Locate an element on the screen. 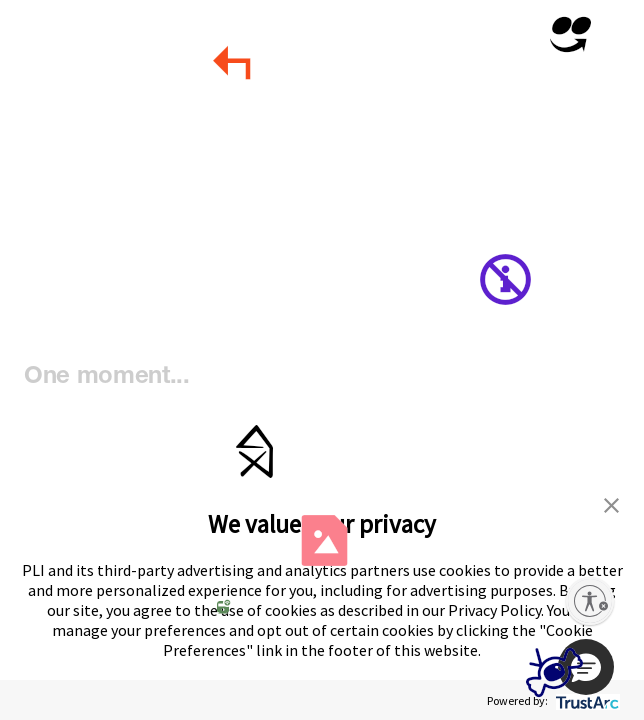  view image file is located at coordinates (324, 540).